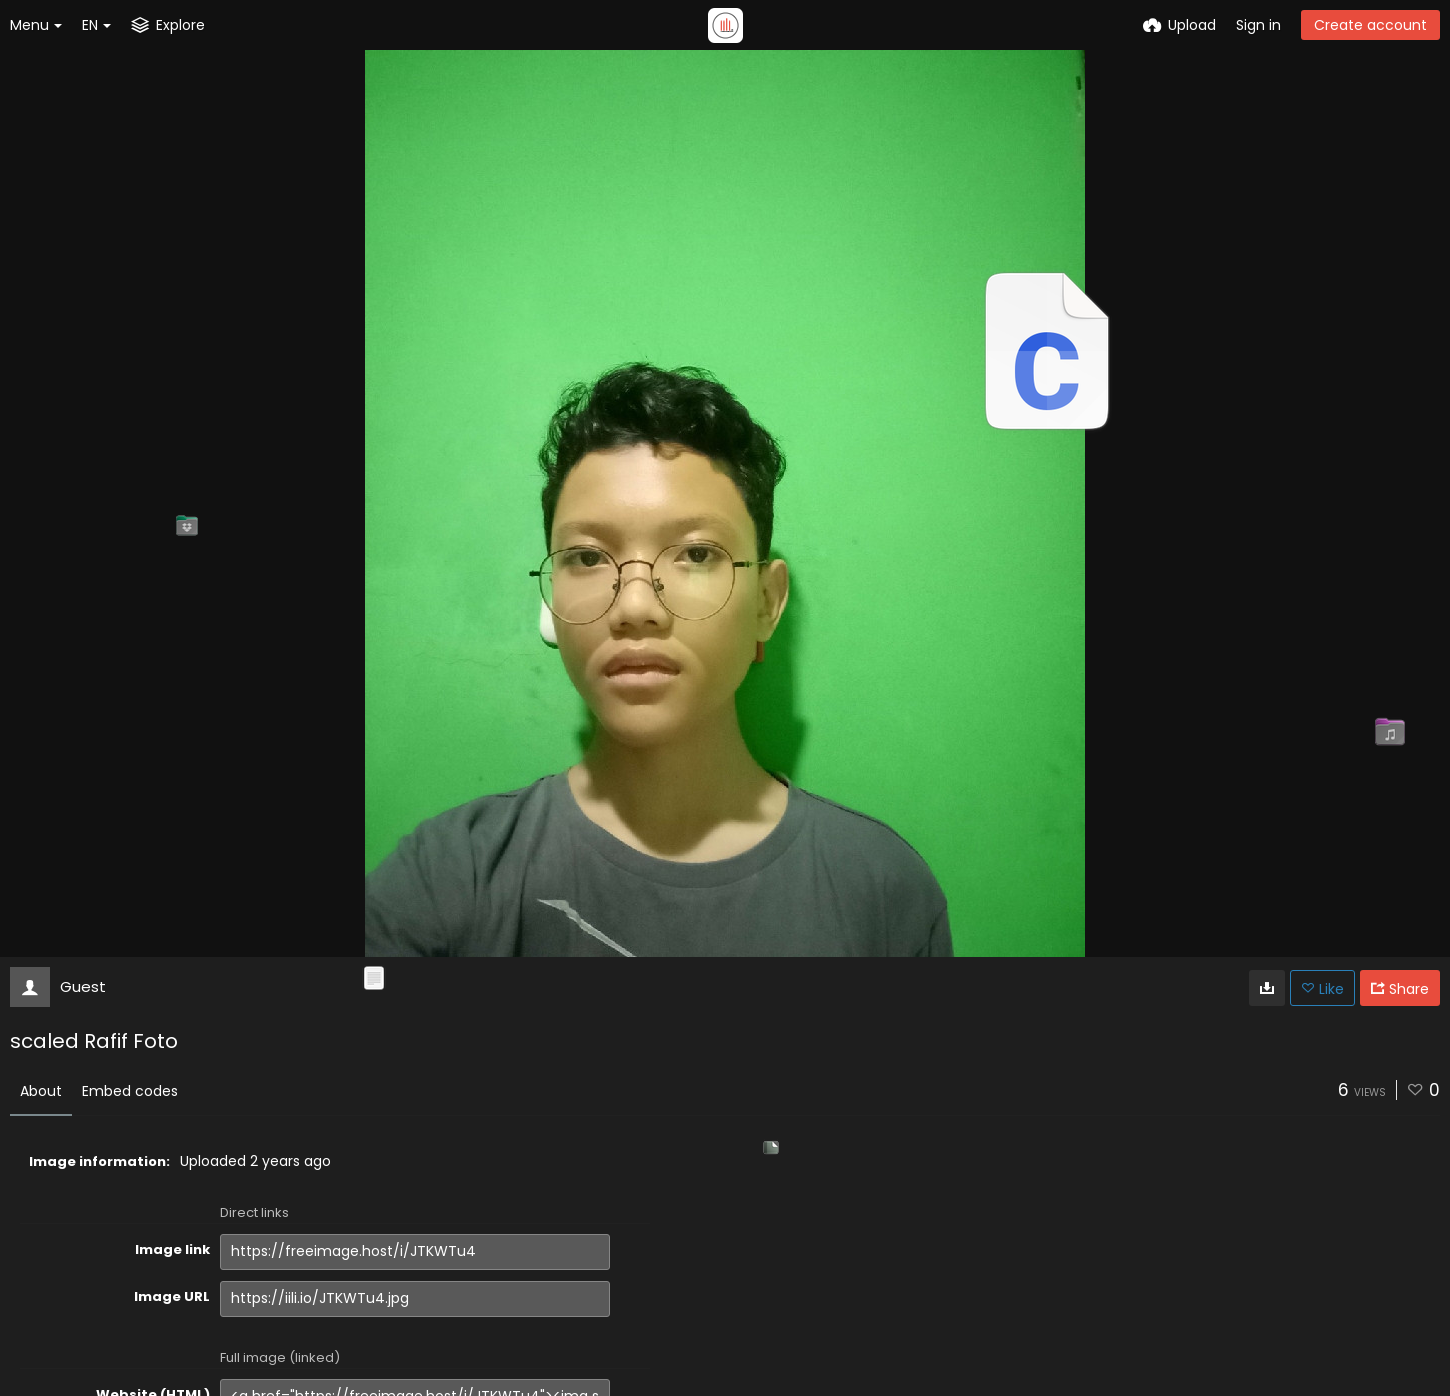  Describe the element at coordinates (1047, 351) in the screenshot. I see `a C programming language source file` at that location.